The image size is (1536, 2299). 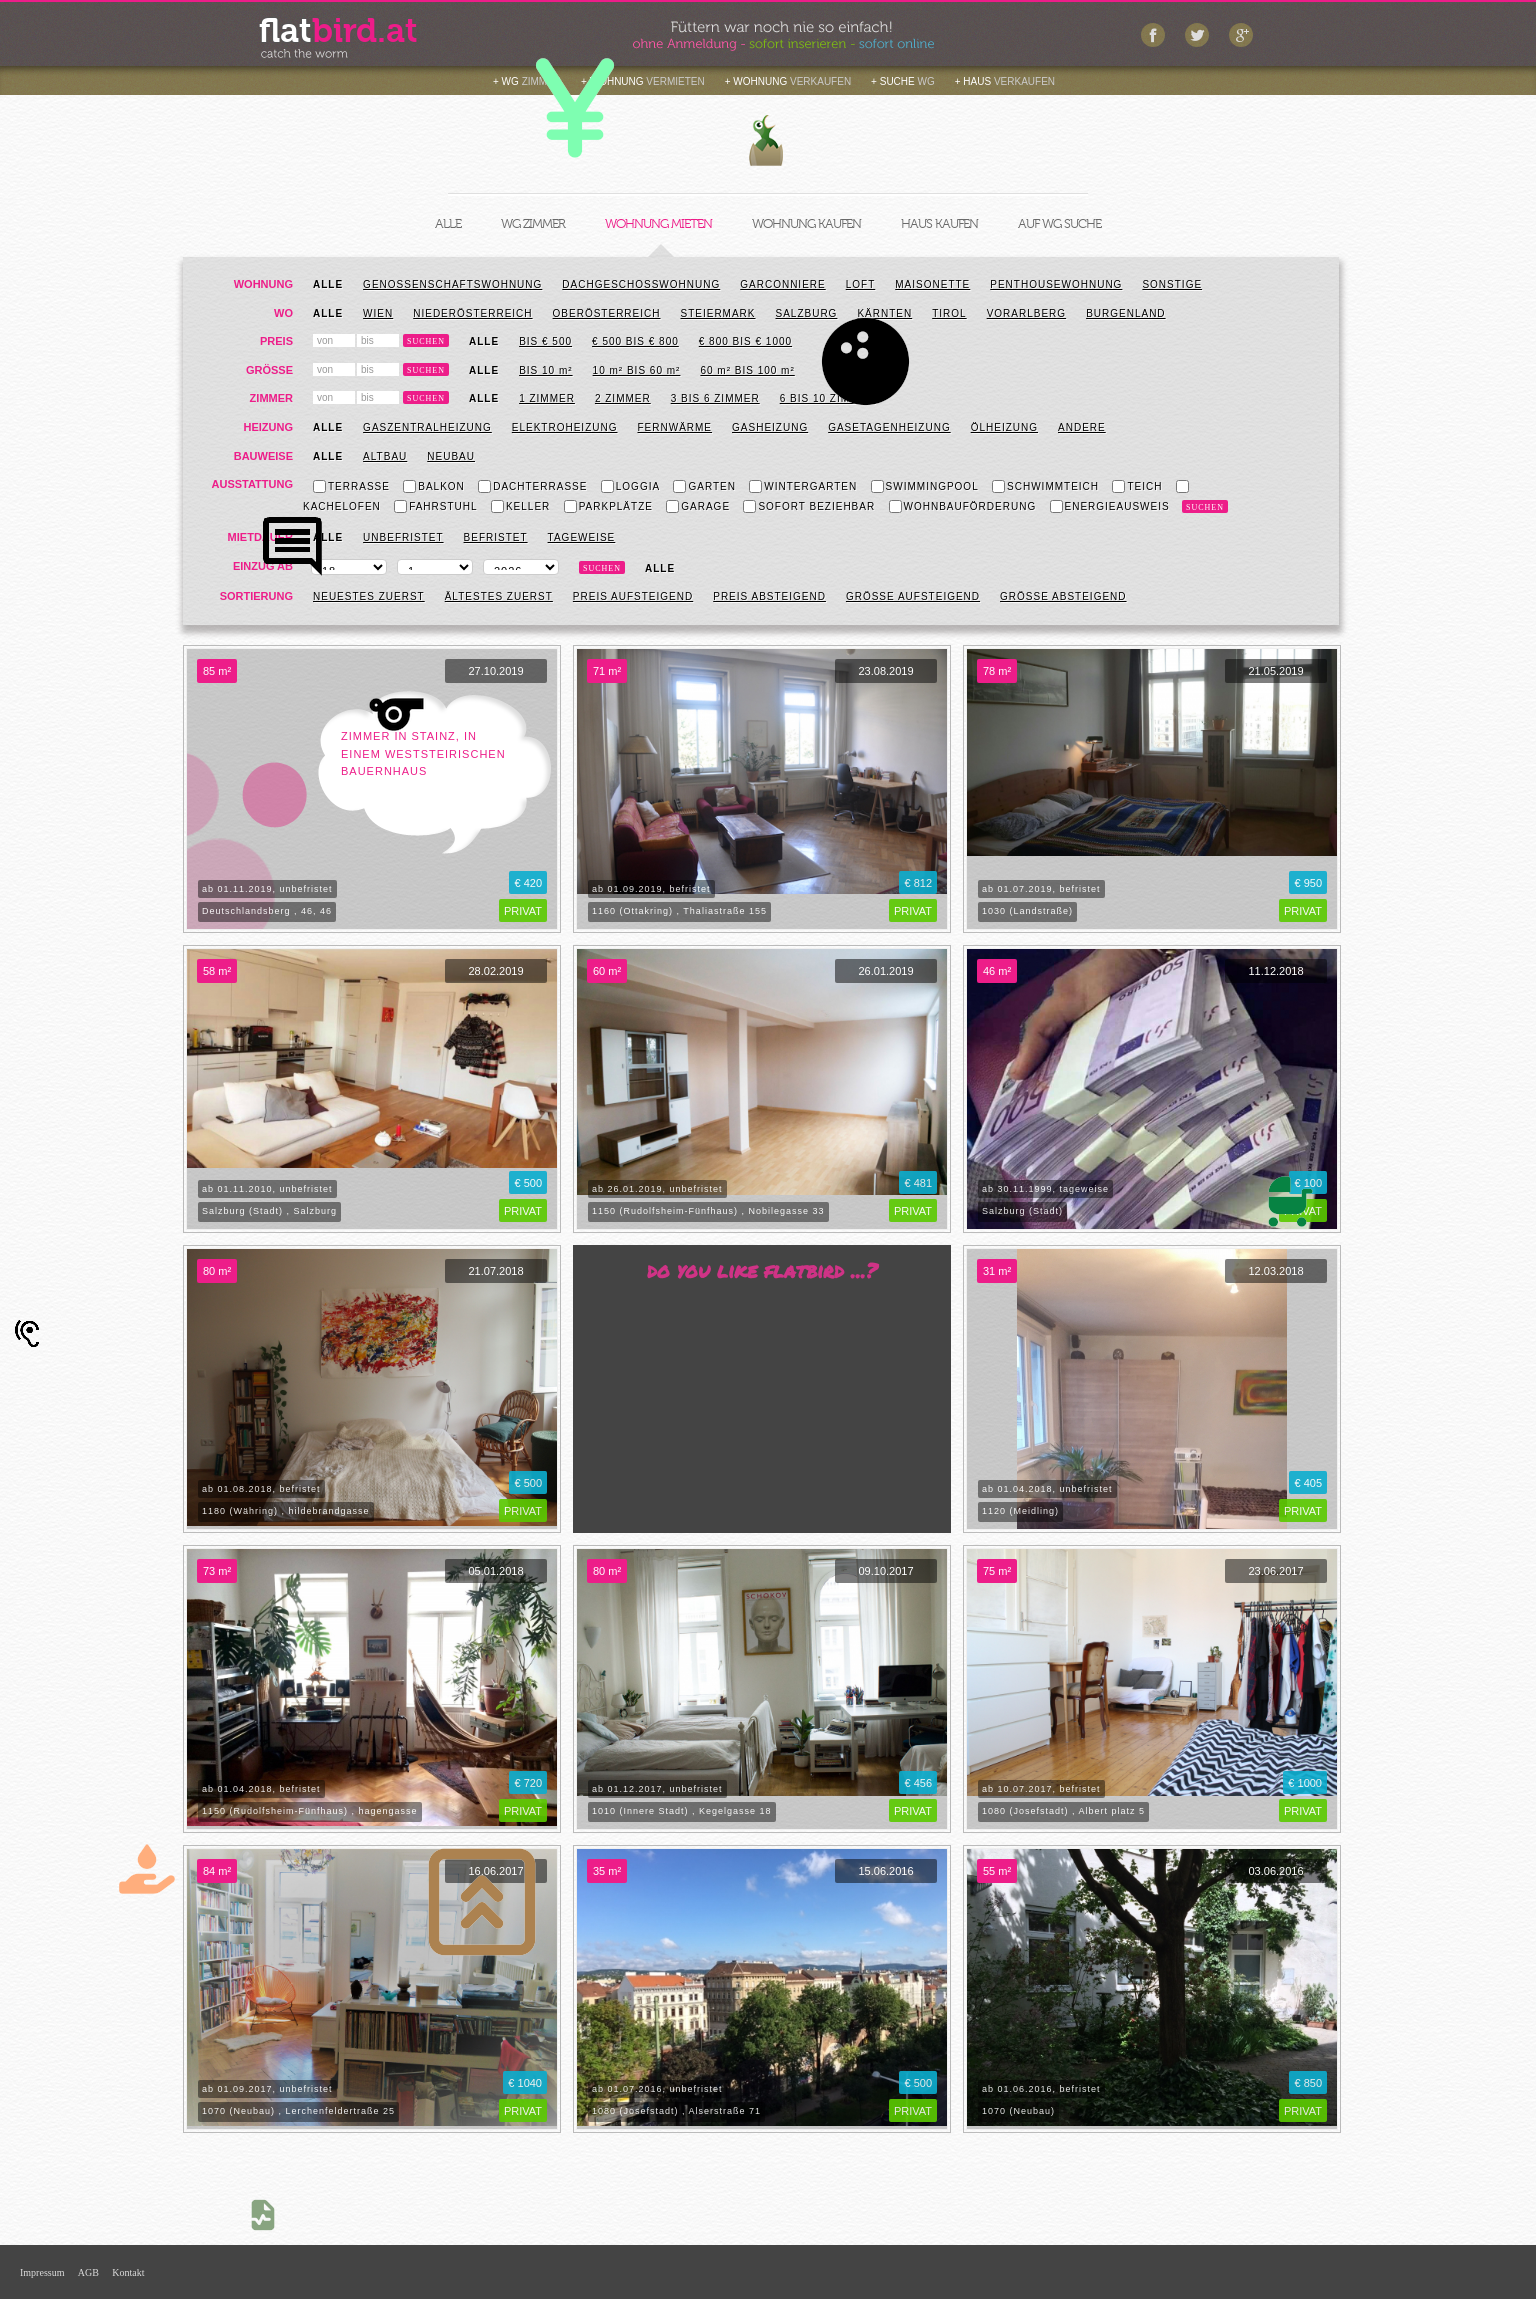 What do you see at coordinates (1287, 1201) in the screenshot?
I see `access baby or parenting-related features` at bounding box center [1287, 1201].